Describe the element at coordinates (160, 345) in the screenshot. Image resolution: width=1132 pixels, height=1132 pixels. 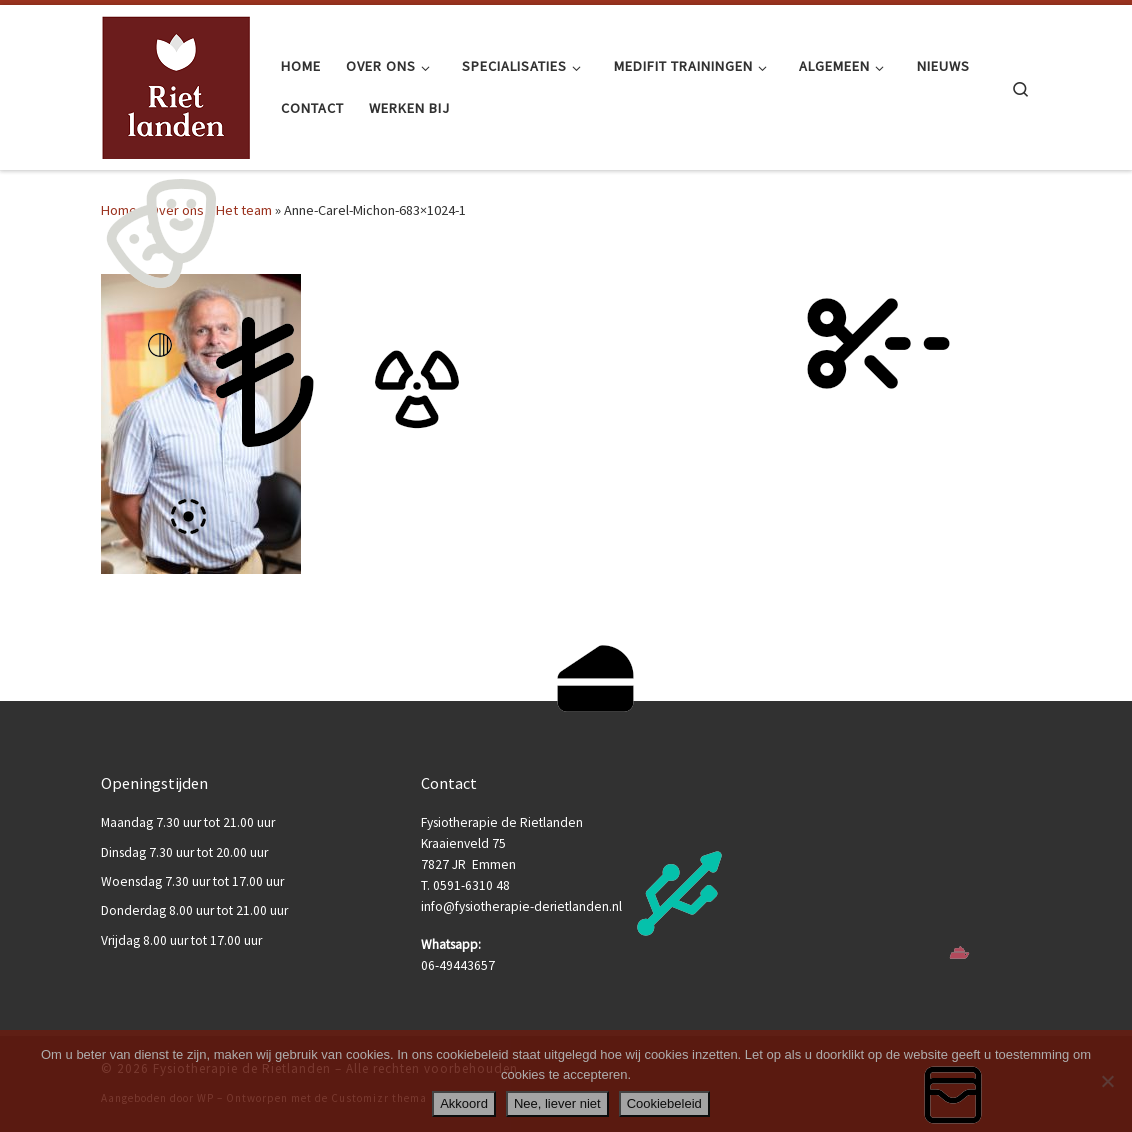
I see `adjust display contrast settings` at that location.